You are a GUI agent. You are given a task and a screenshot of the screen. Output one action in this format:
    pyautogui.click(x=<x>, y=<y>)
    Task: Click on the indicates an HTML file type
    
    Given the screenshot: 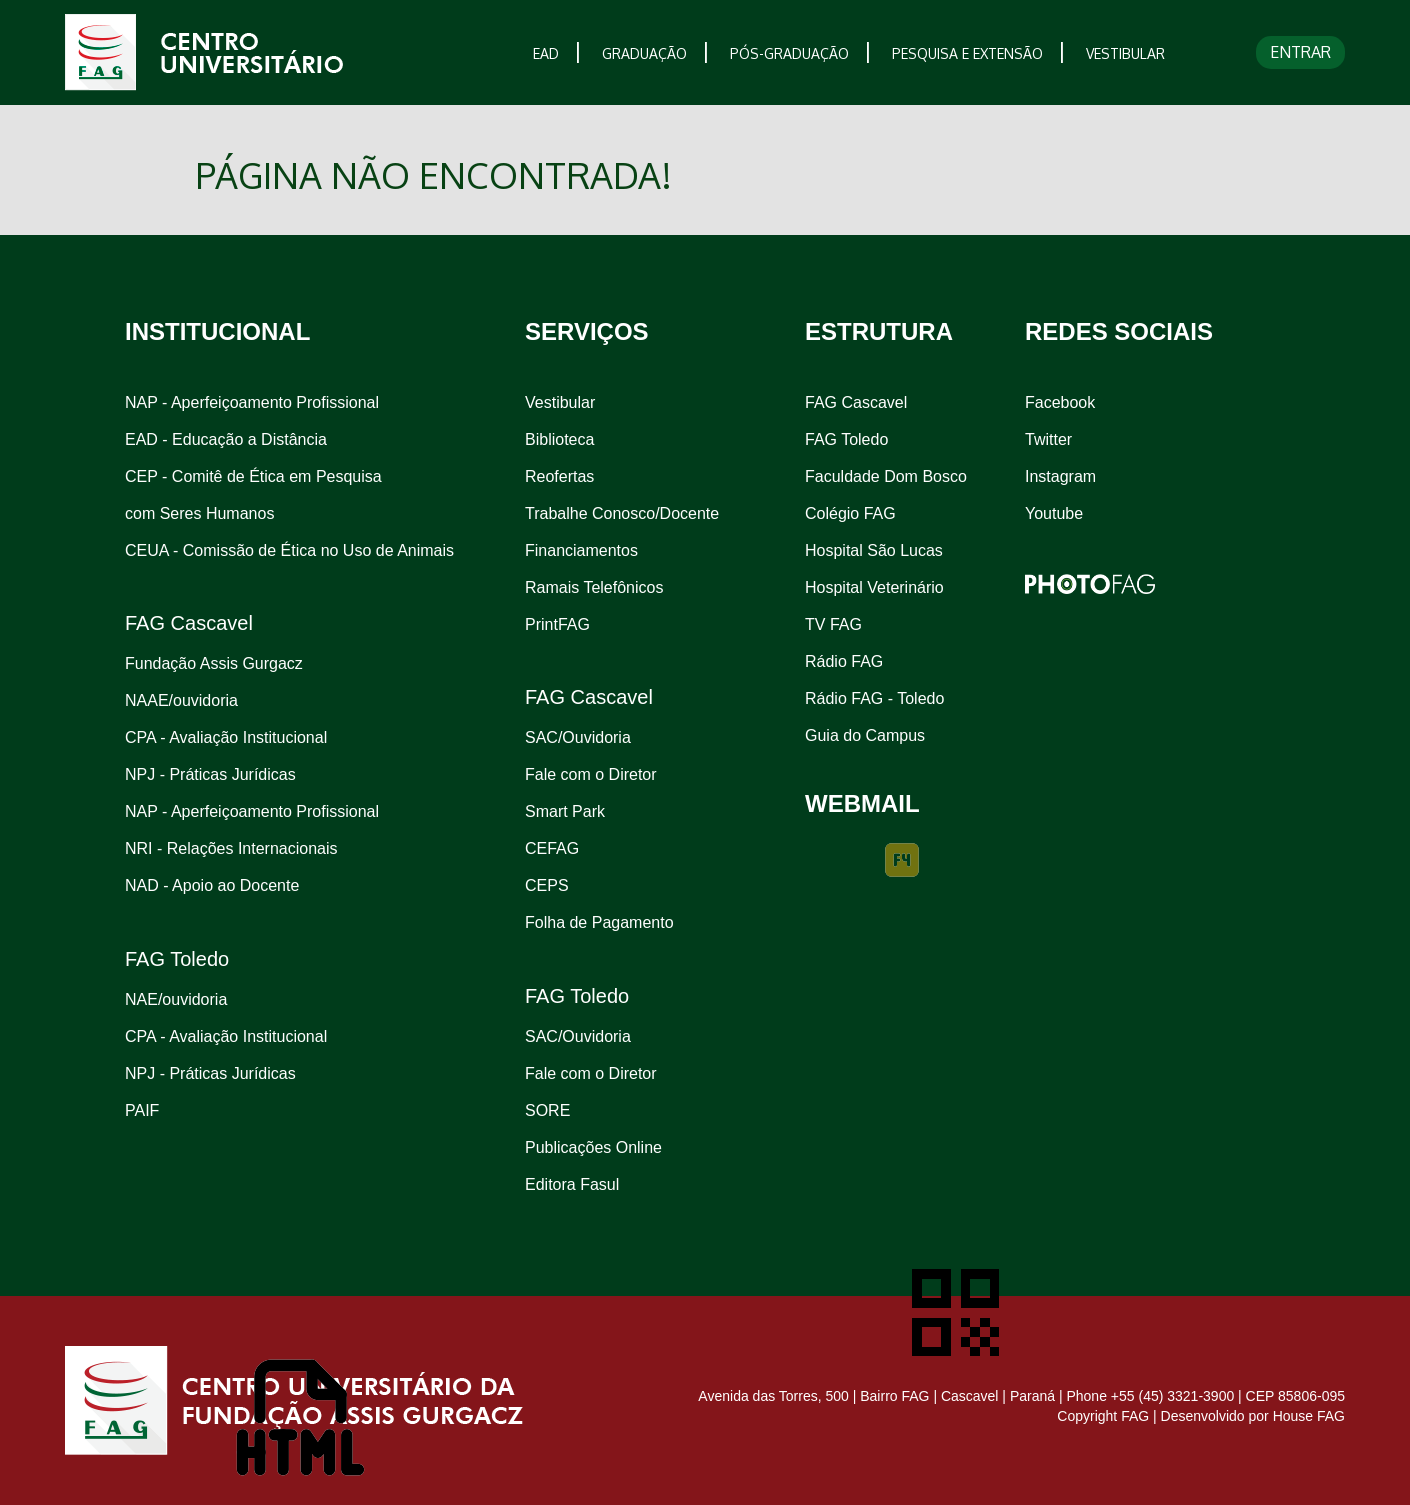 What is the action you would take?
    pyautogui.click(x=300, y=1417)
    